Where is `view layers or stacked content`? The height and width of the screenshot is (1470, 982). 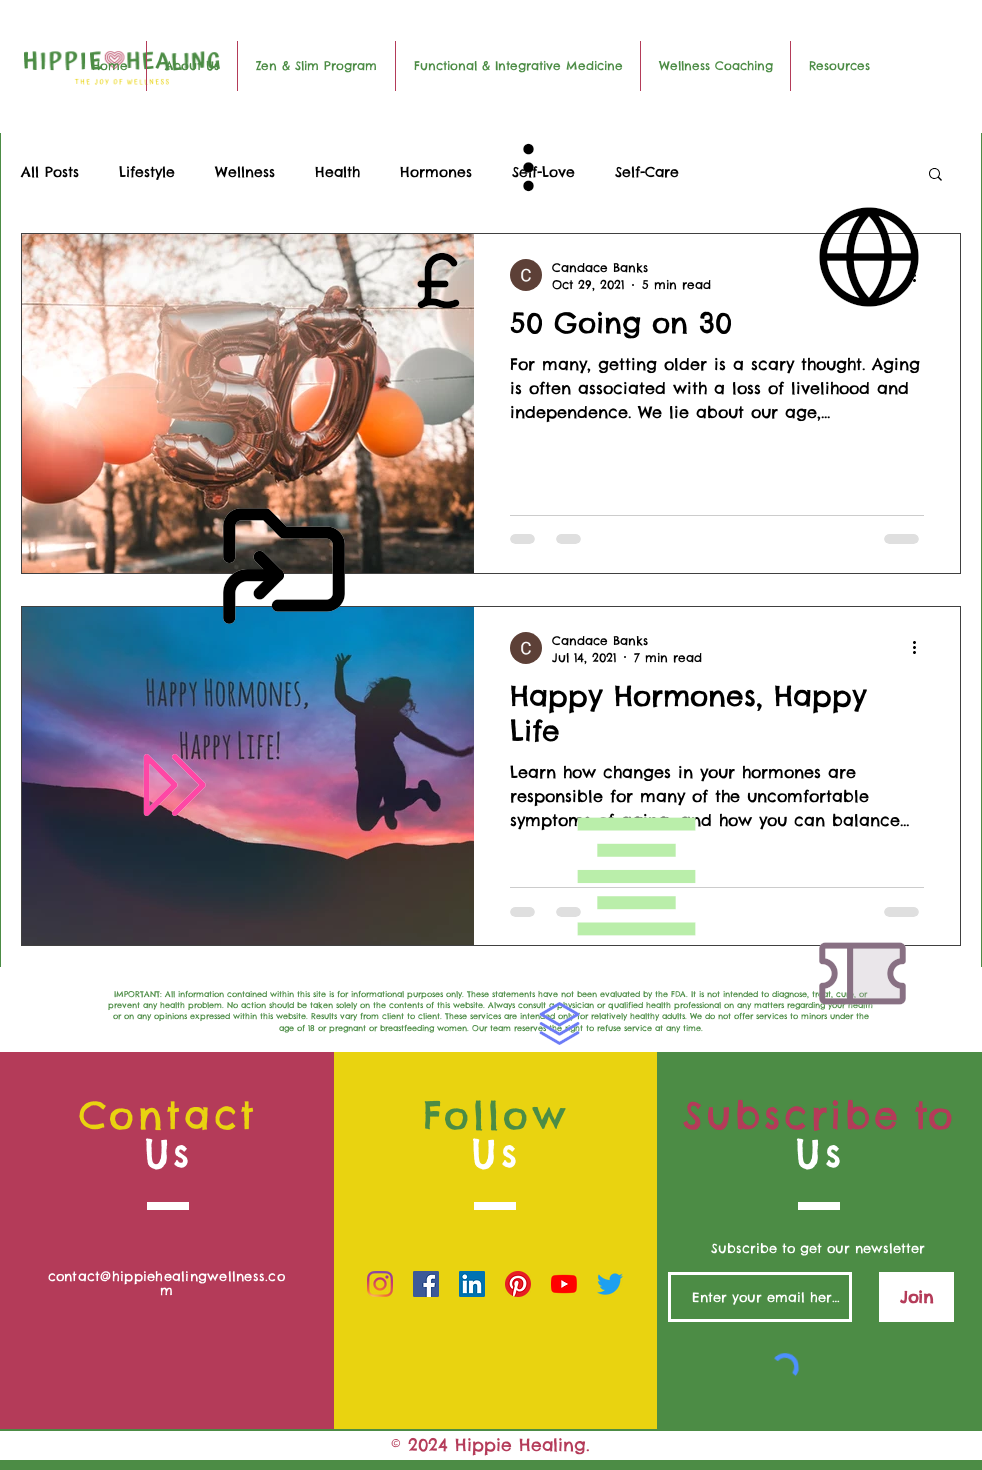 view layers or stacked content is located at coordinates (559, 1023).